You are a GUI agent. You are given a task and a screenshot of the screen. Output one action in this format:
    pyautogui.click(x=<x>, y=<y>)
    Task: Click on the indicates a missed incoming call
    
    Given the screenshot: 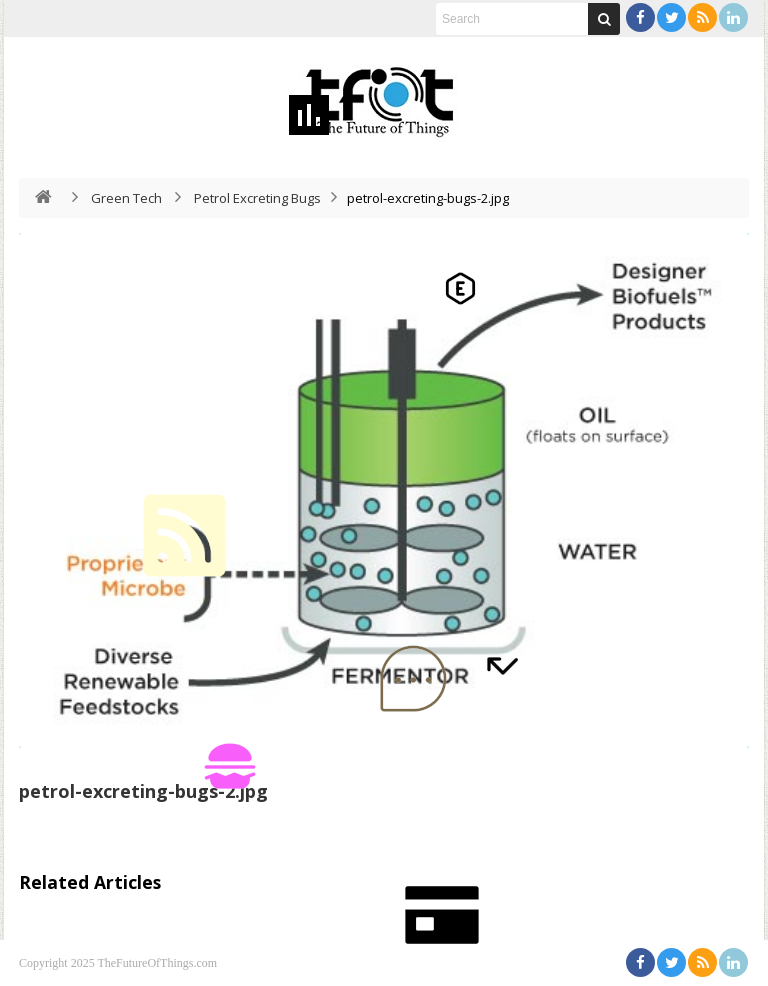 What is the action you would take?
    pyautogui.click(x=503, y=666)
    